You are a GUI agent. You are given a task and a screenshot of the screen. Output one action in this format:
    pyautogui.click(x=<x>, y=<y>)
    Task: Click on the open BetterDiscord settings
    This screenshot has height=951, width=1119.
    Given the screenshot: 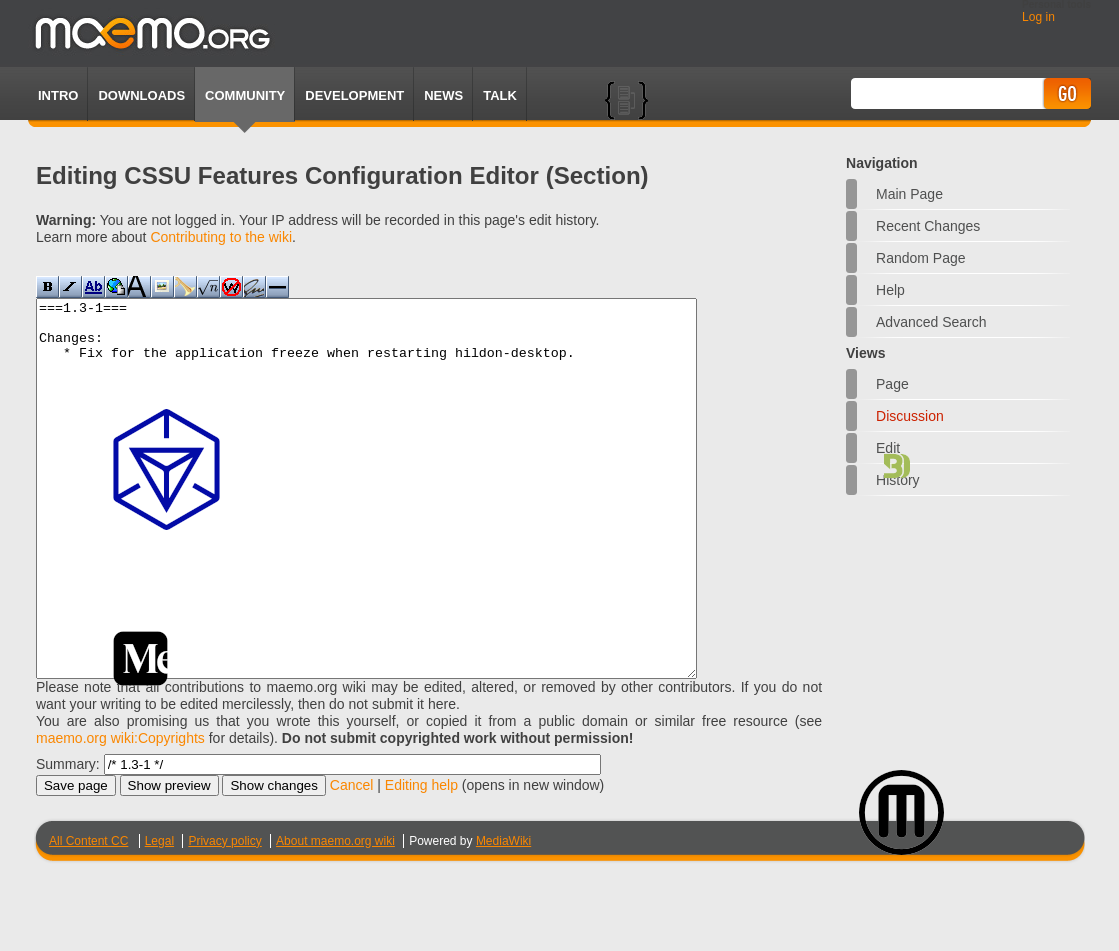 What is the action you would take?
    pyautogui.click(x=897, y=466)
    